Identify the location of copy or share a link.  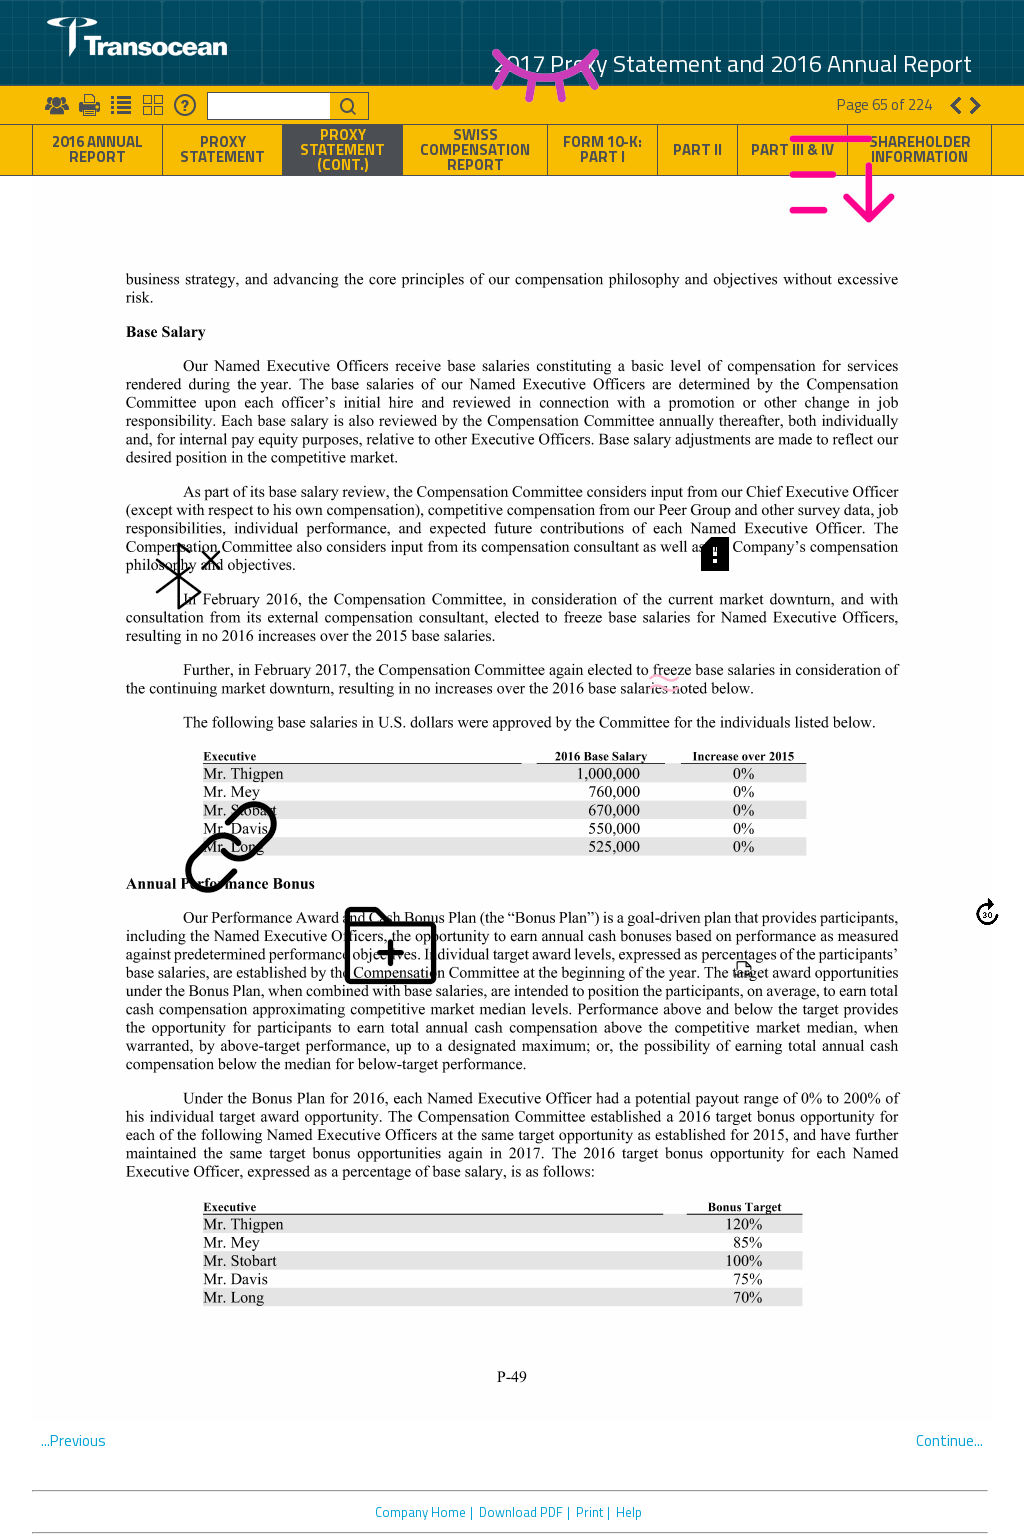
(231, 847).